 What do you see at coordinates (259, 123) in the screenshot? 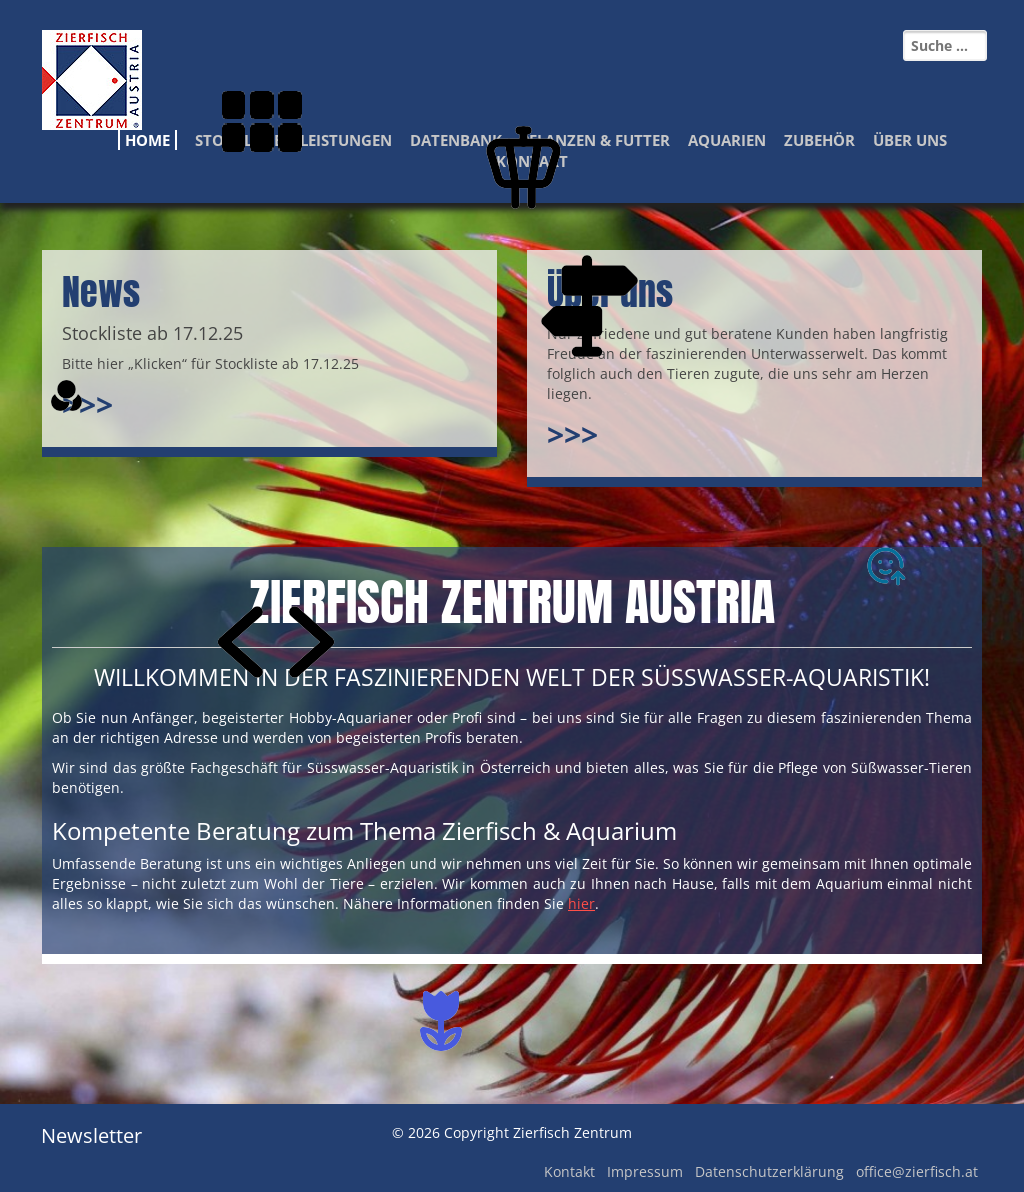
I see `switch to grid view` at bounding box center [259, 123].